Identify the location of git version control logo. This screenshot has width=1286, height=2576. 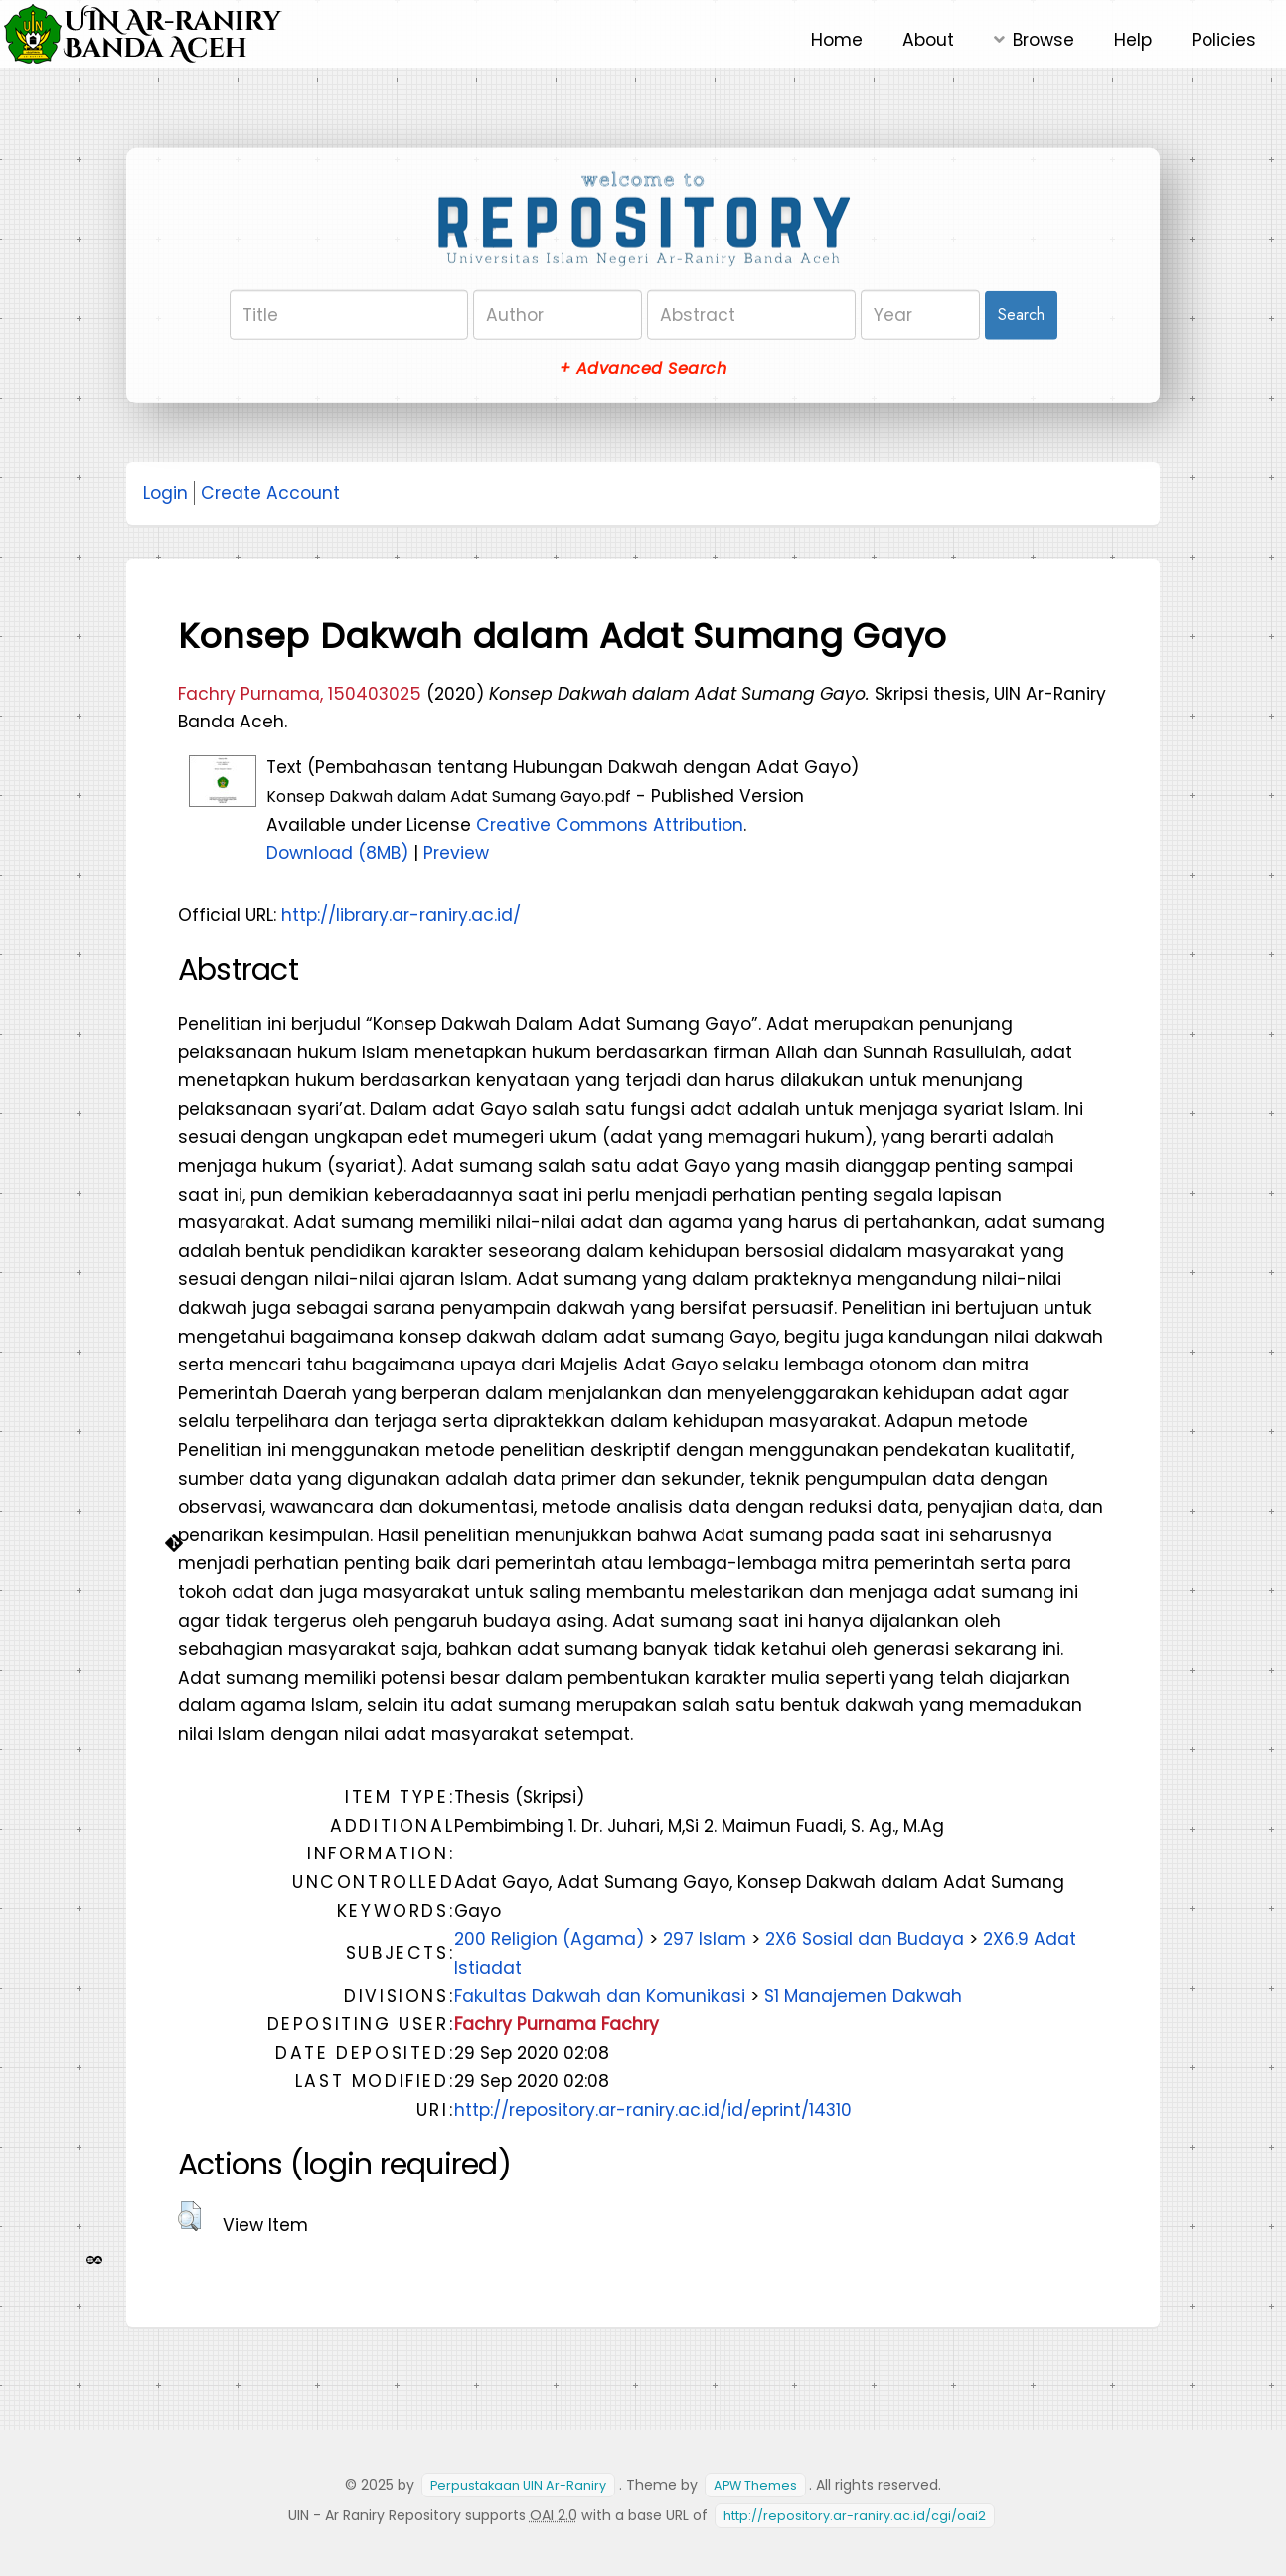
(174, 1543).